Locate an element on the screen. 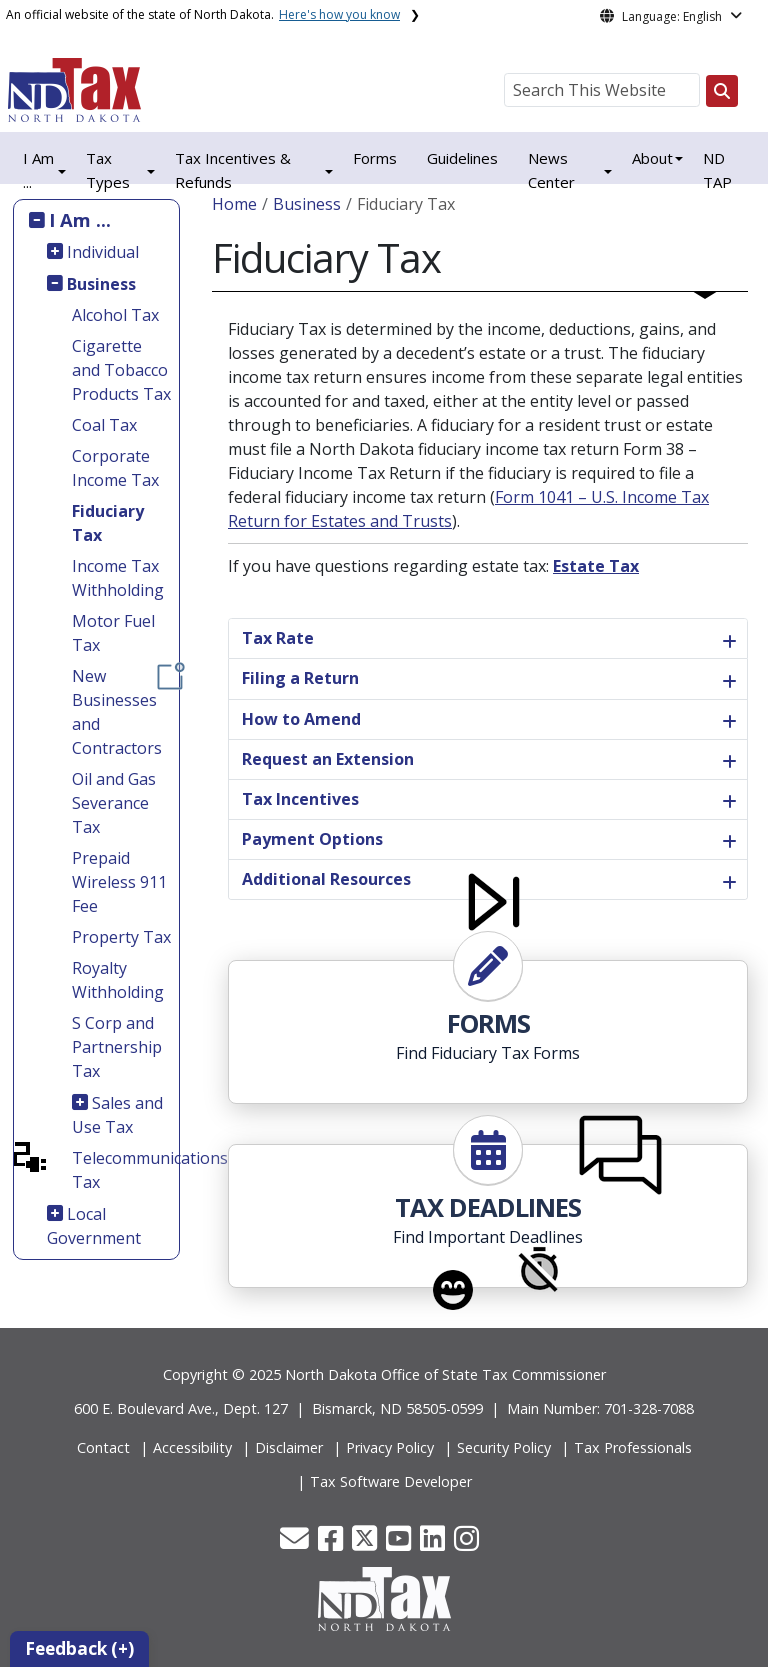 This screenshot has width=768, height=1667. add a reaction to a message is located at coordinates (453, 1290).